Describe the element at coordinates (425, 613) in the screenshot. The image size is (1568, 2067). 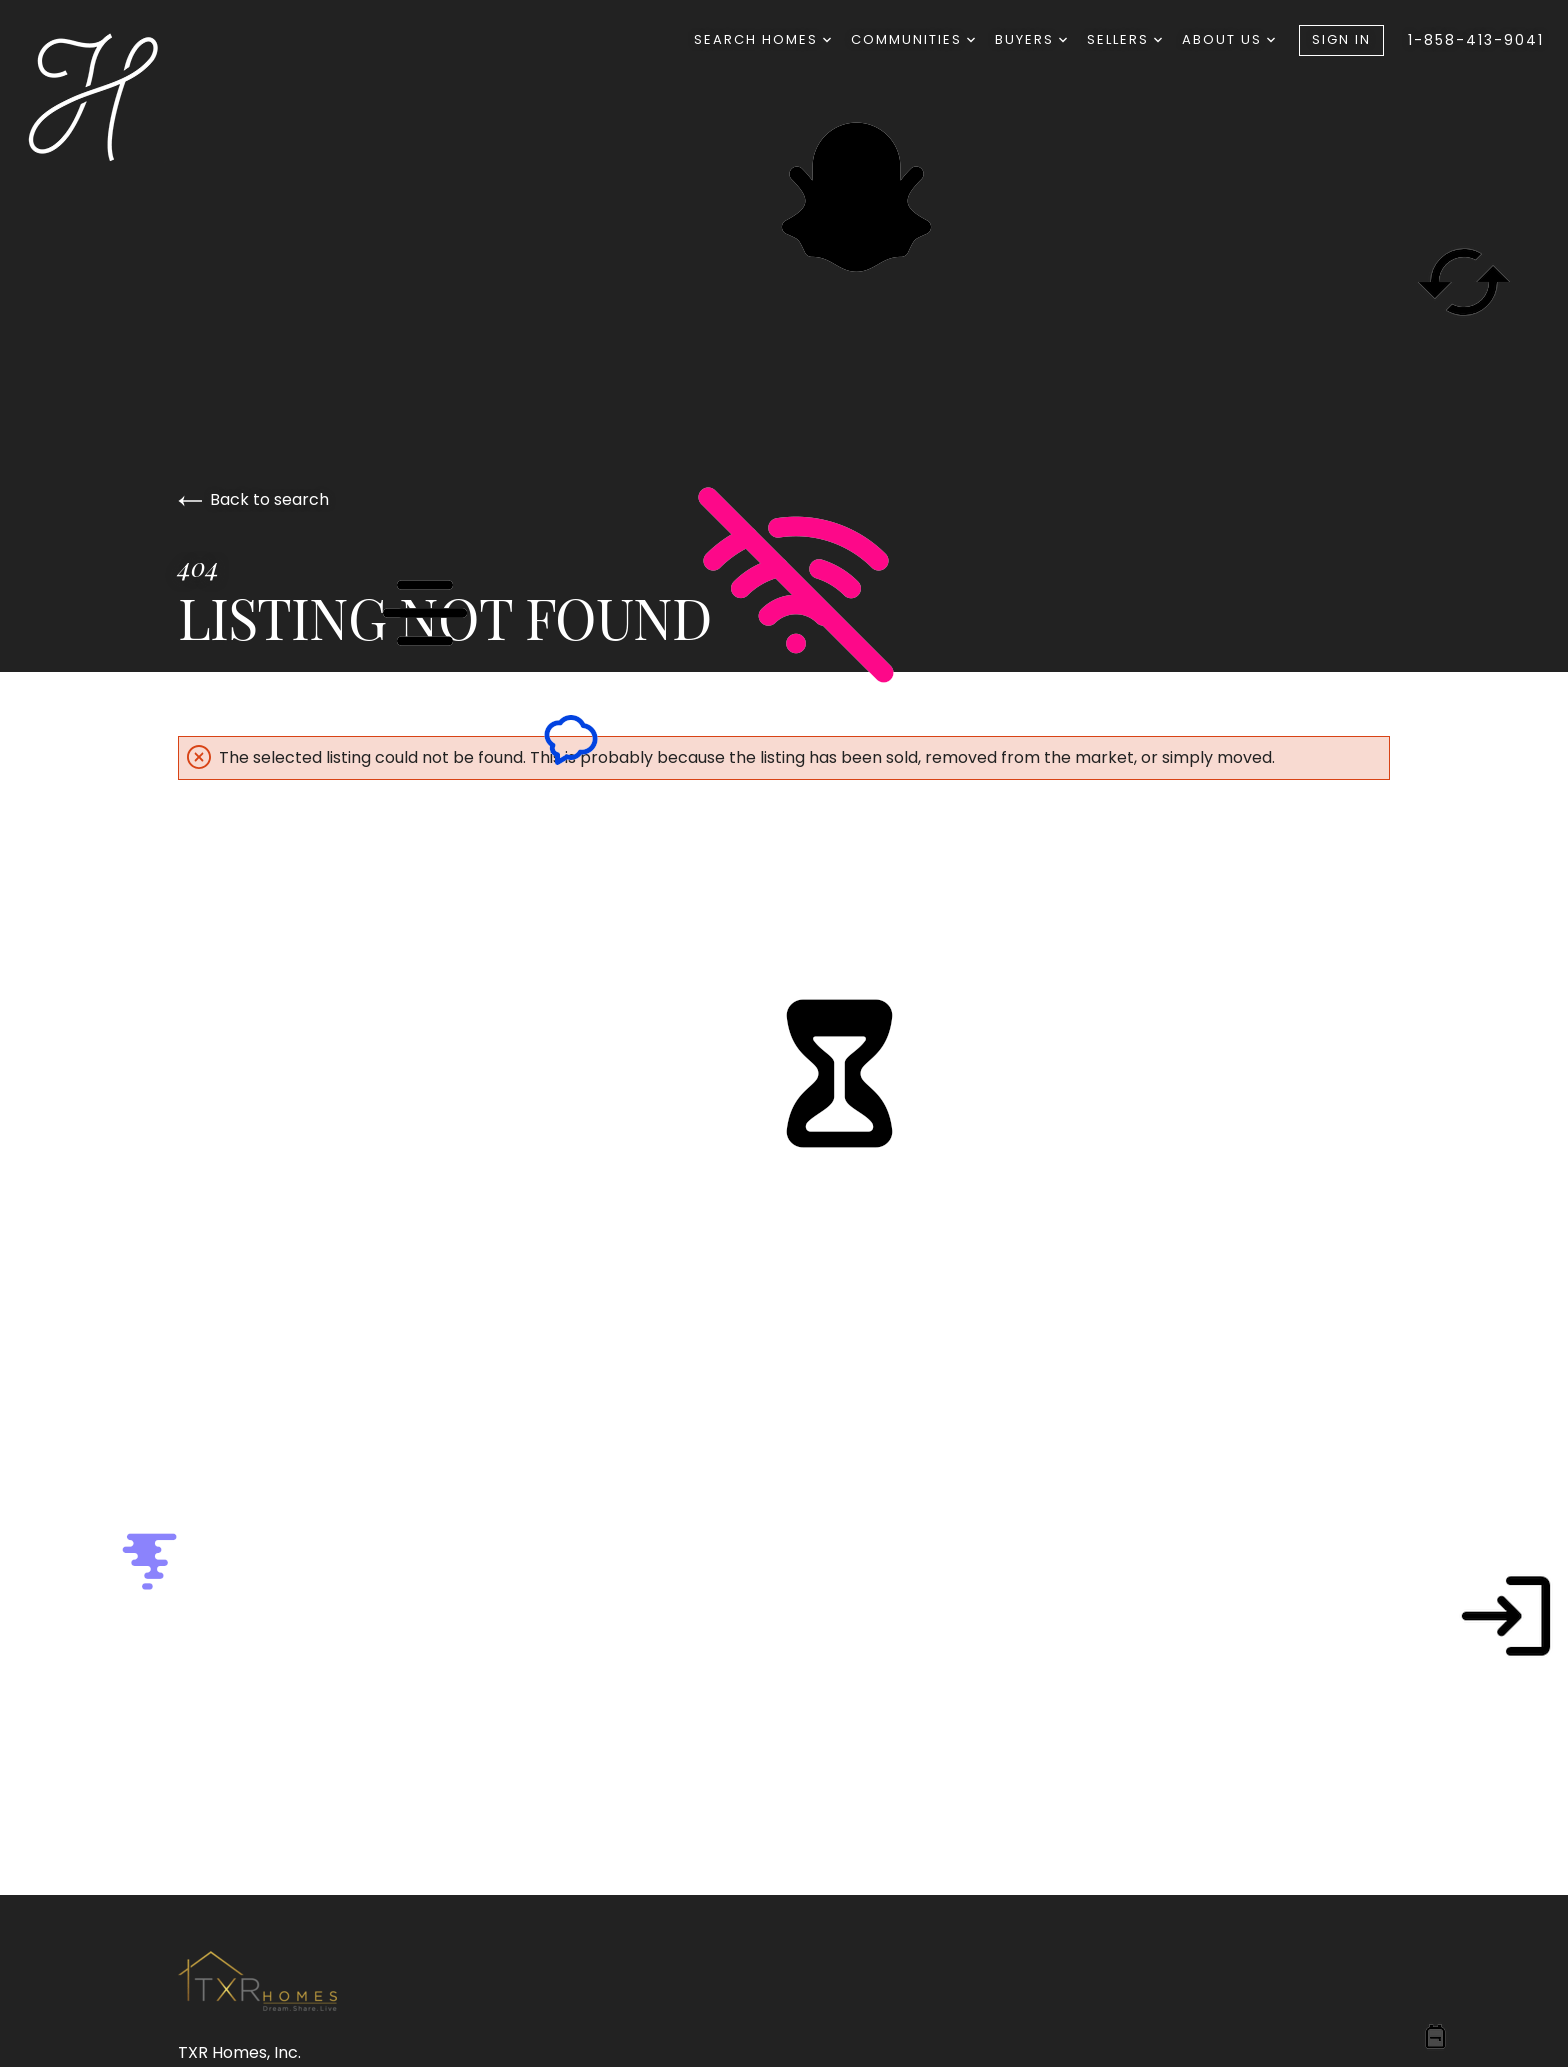
I see `open navigation menu` at that location.